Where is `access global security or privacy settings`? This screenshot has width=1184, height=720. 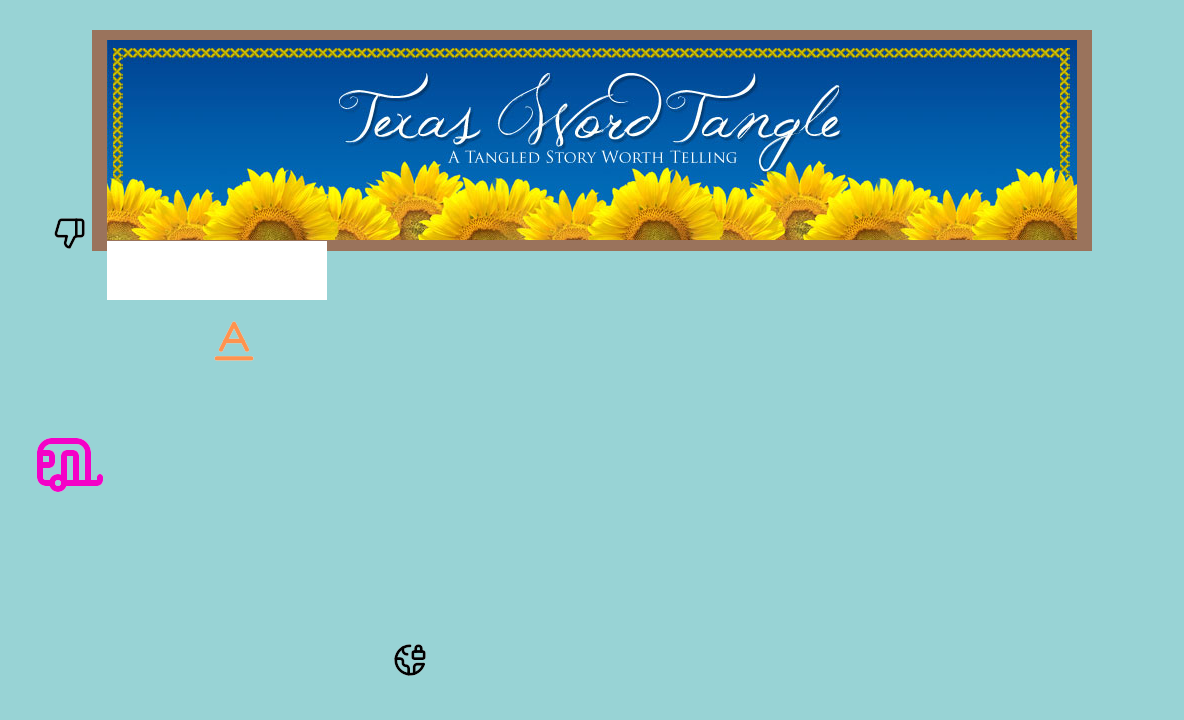 access global security or privacy settings is located at coordinates (410, 660).